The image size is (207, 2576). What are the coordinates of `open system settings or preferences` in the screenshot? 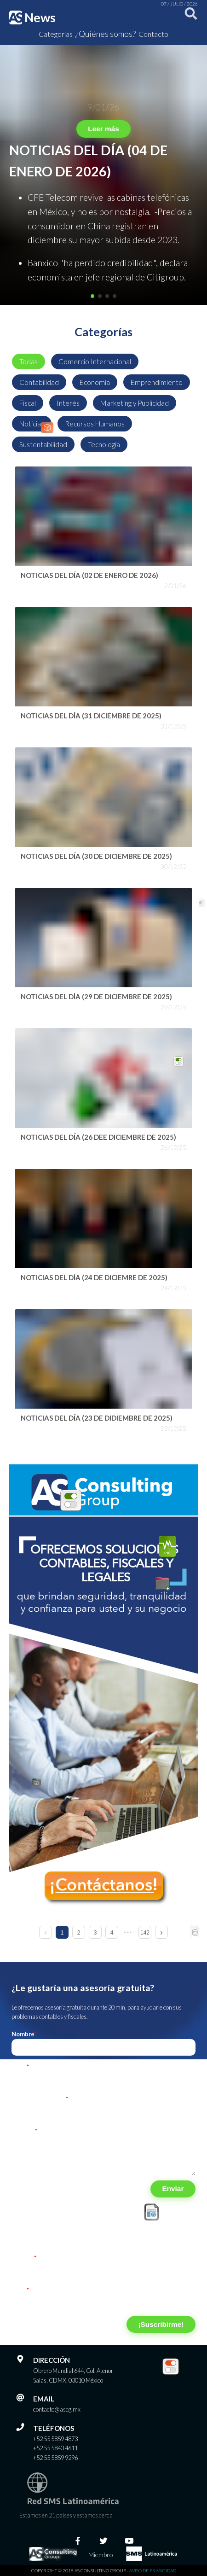 It's located at (178, 1061).